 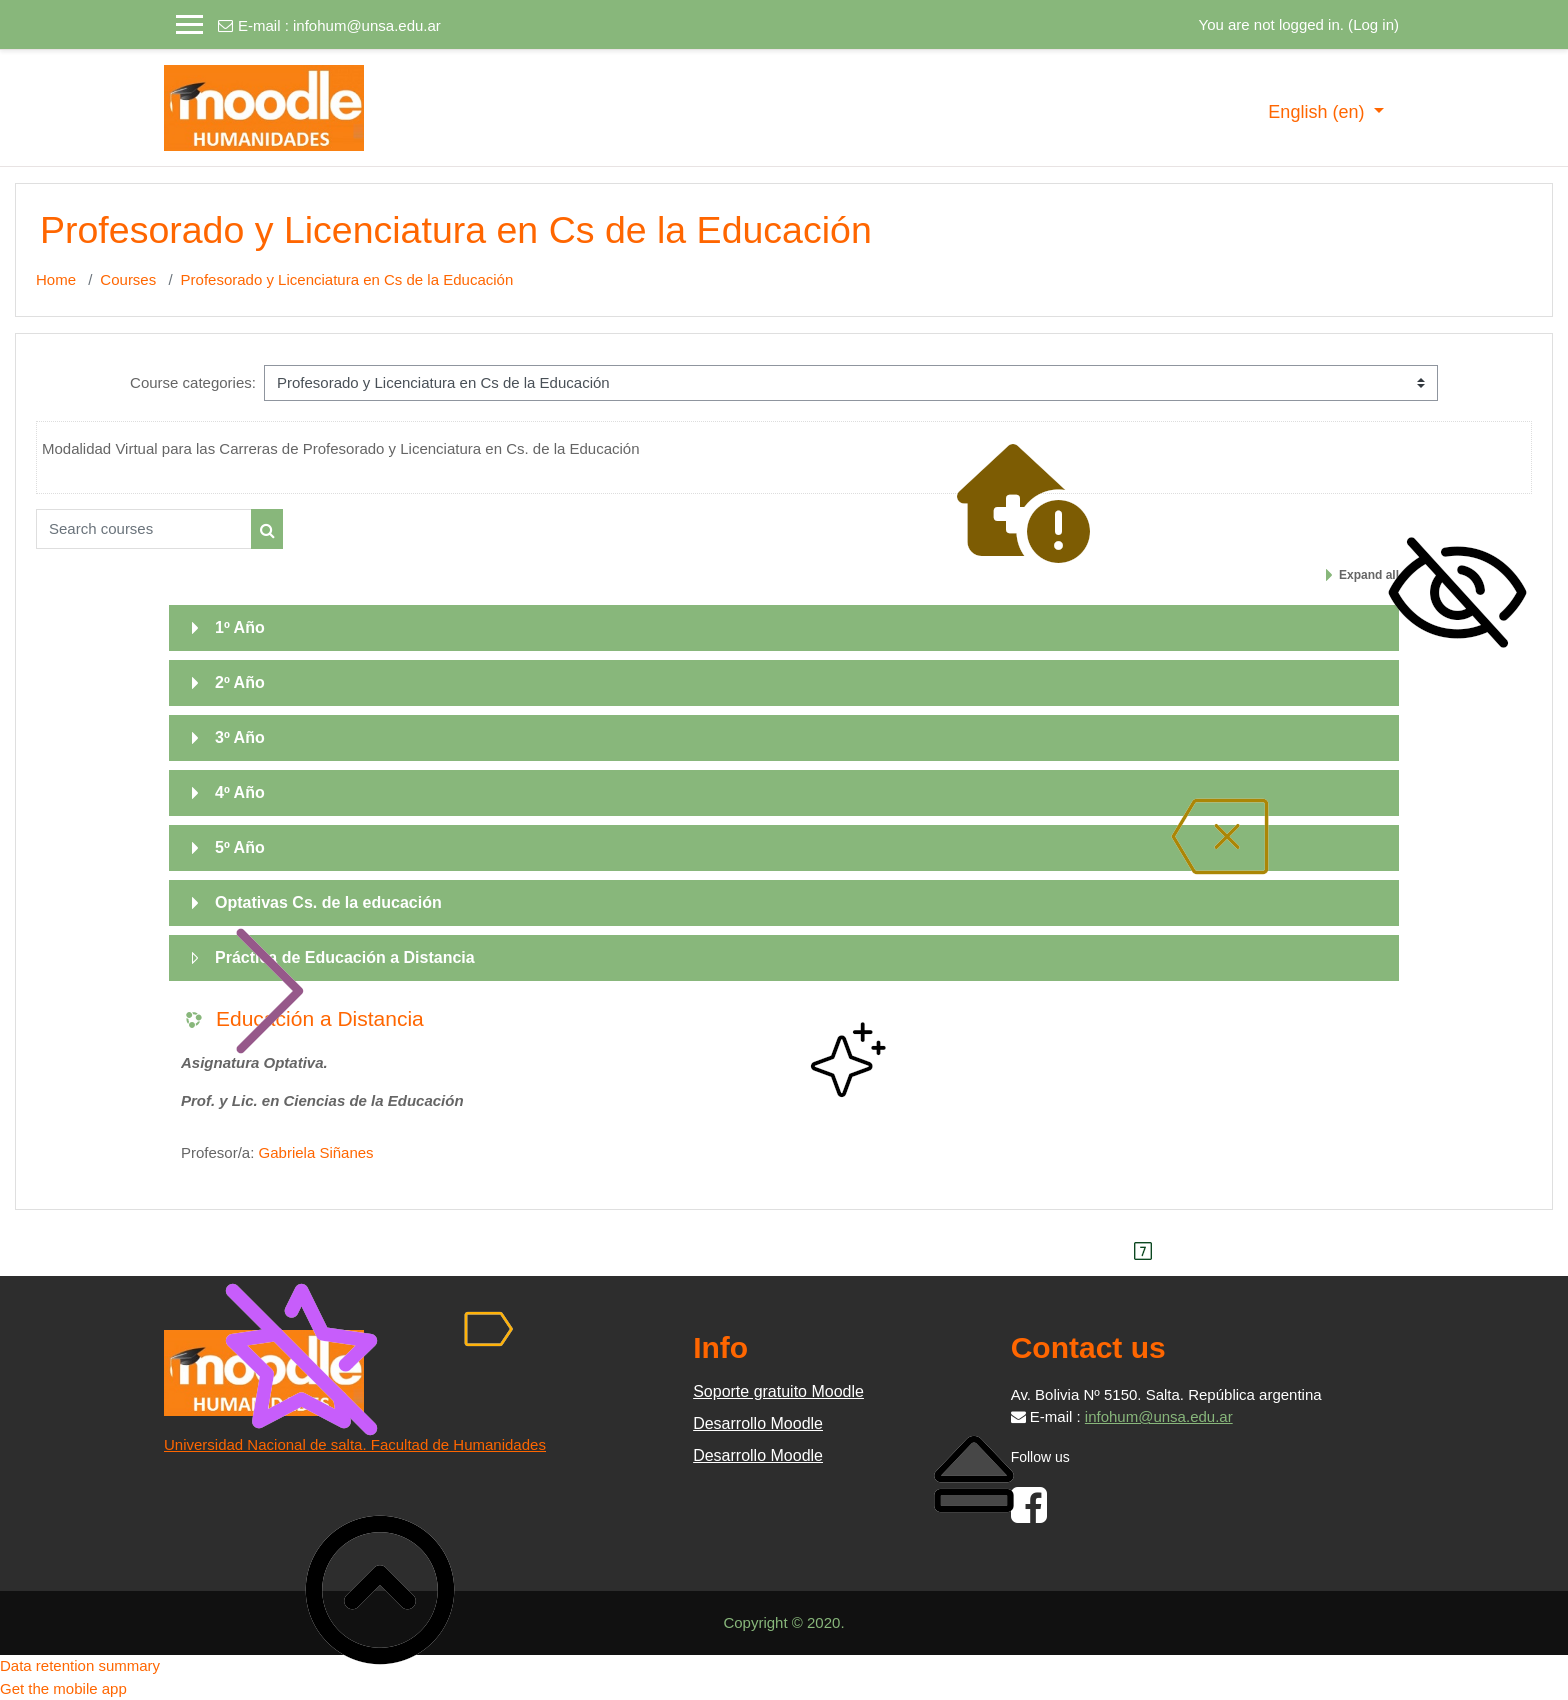 What do you see at coordinates (301, 1359) in the screenshot?
I see `remove from favorites` at bounding box center [301, 1359].